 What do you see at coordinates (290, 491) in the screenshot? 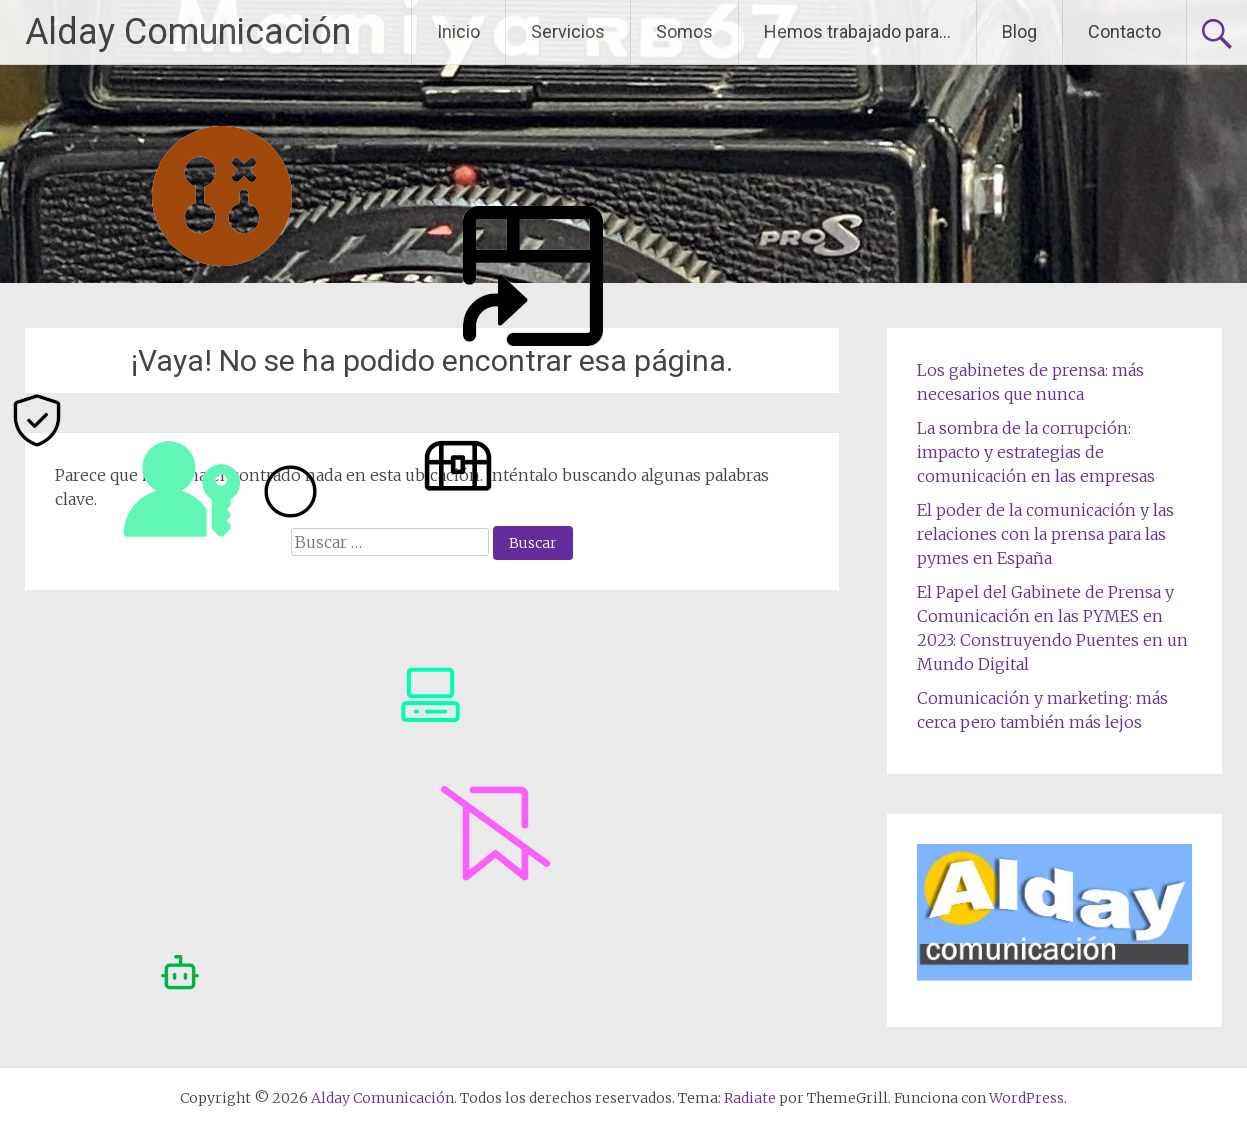
I see `unselected radio button or checkbox option` at bounding box center [290, 491].